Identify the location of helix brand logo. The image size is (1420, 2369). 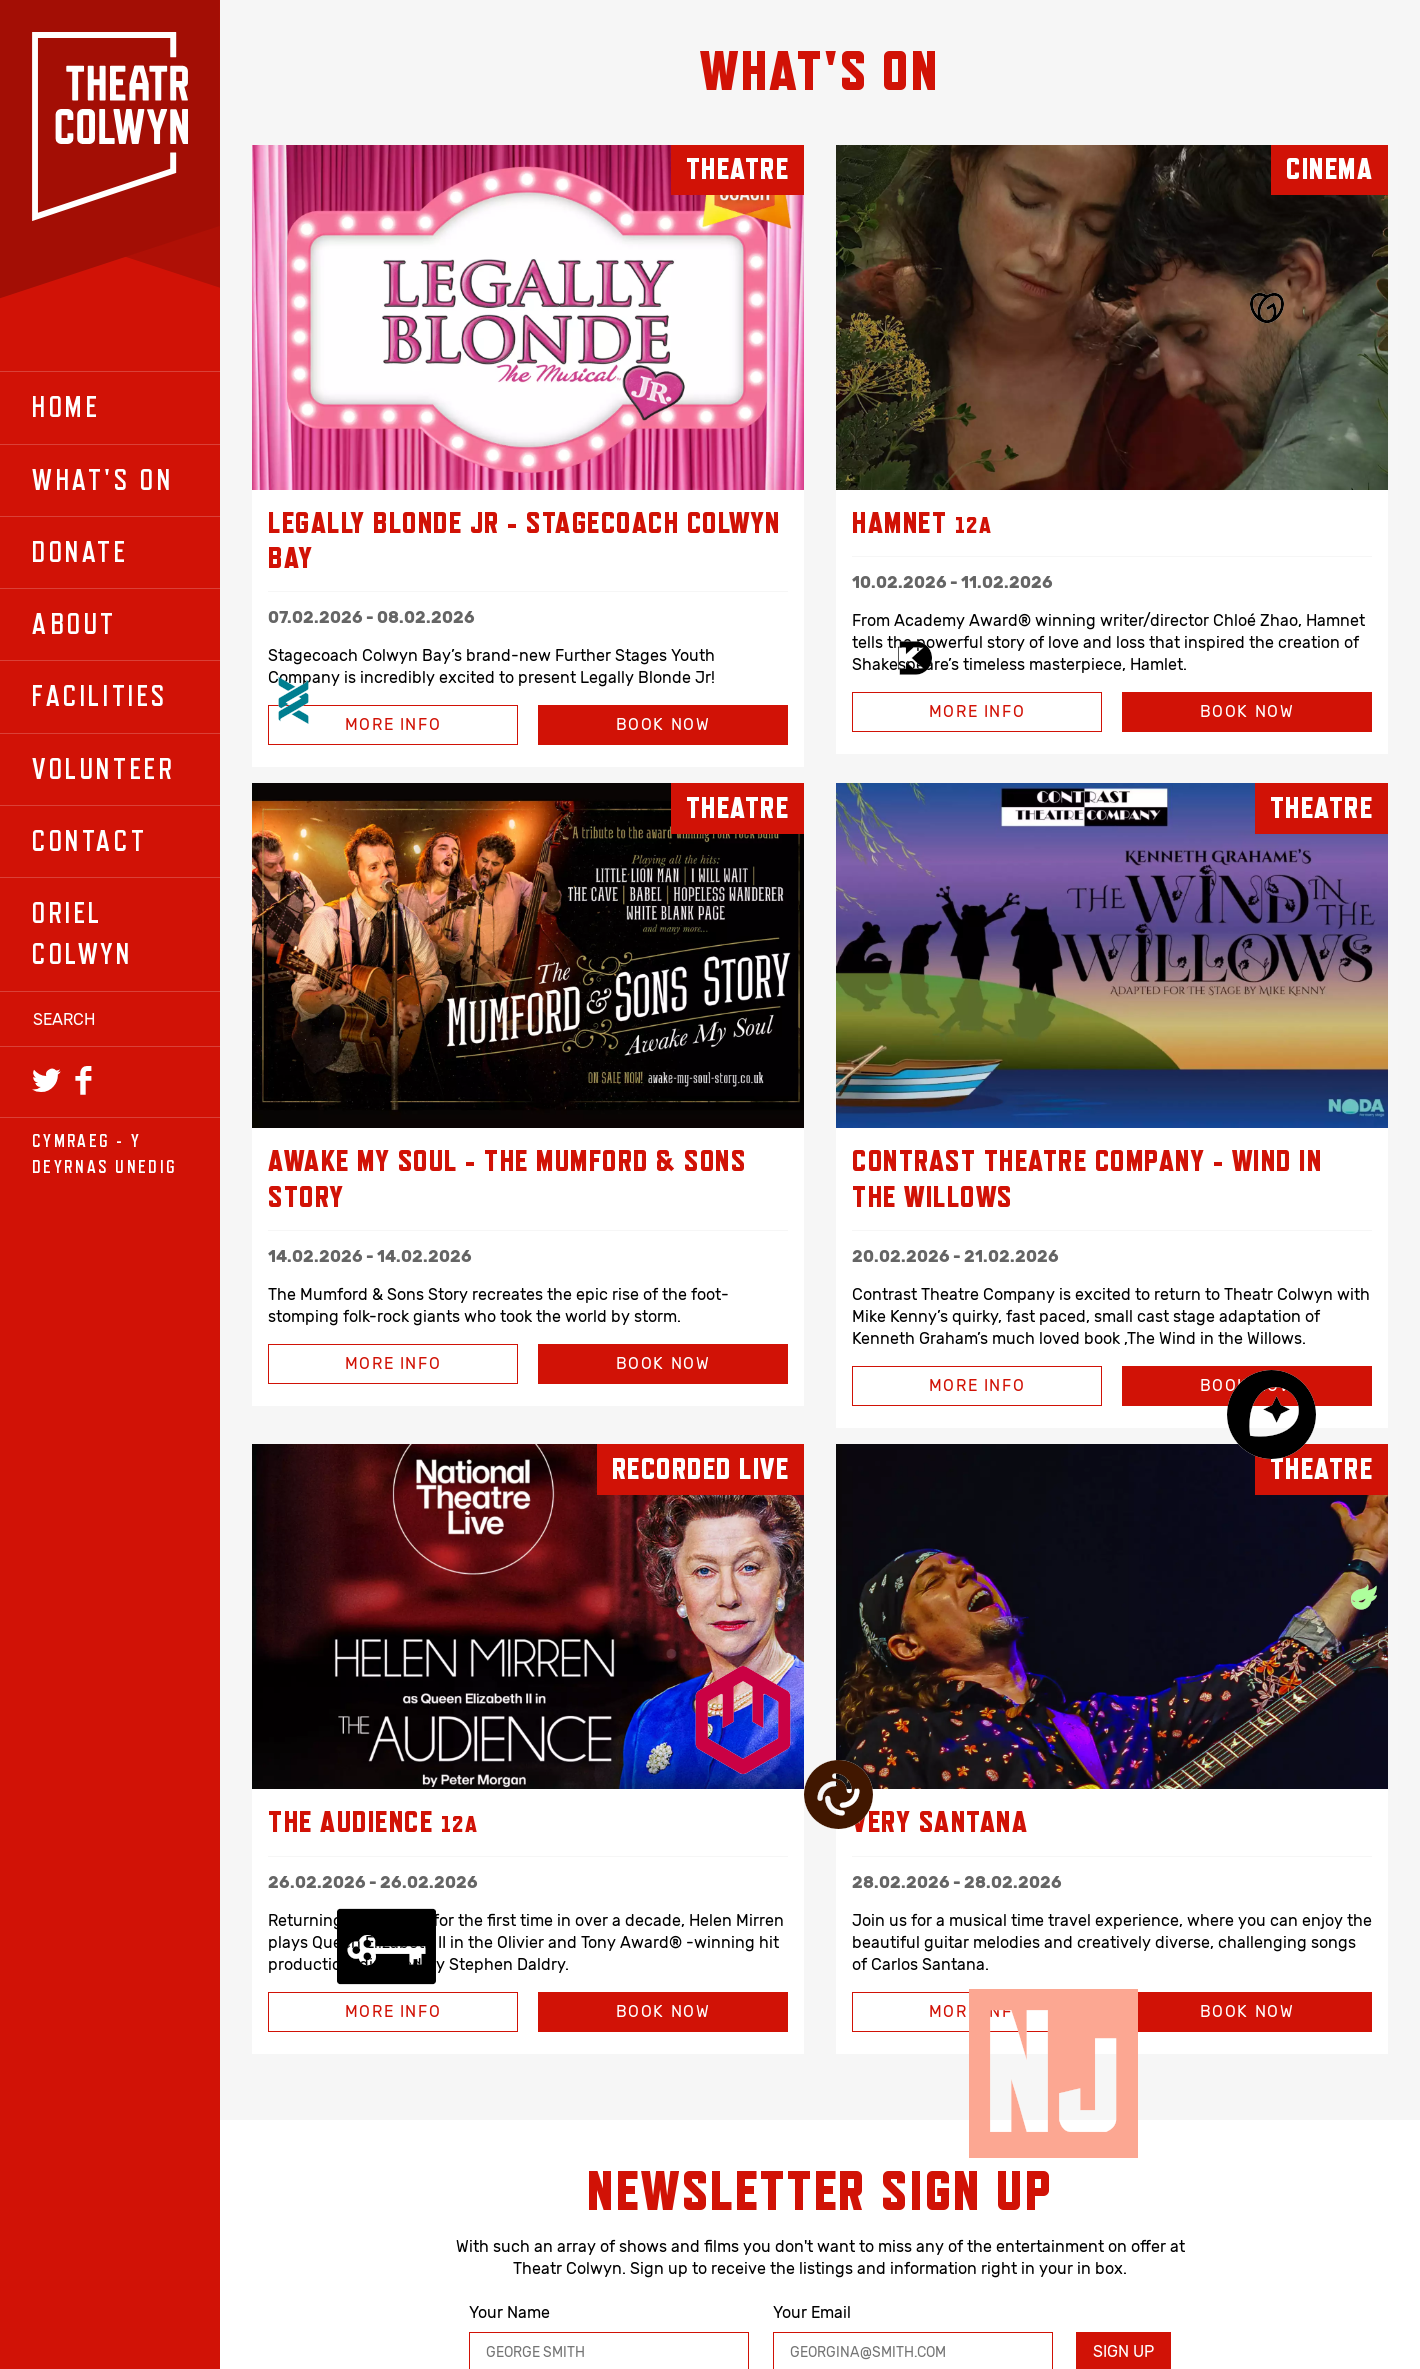
(293, 700).